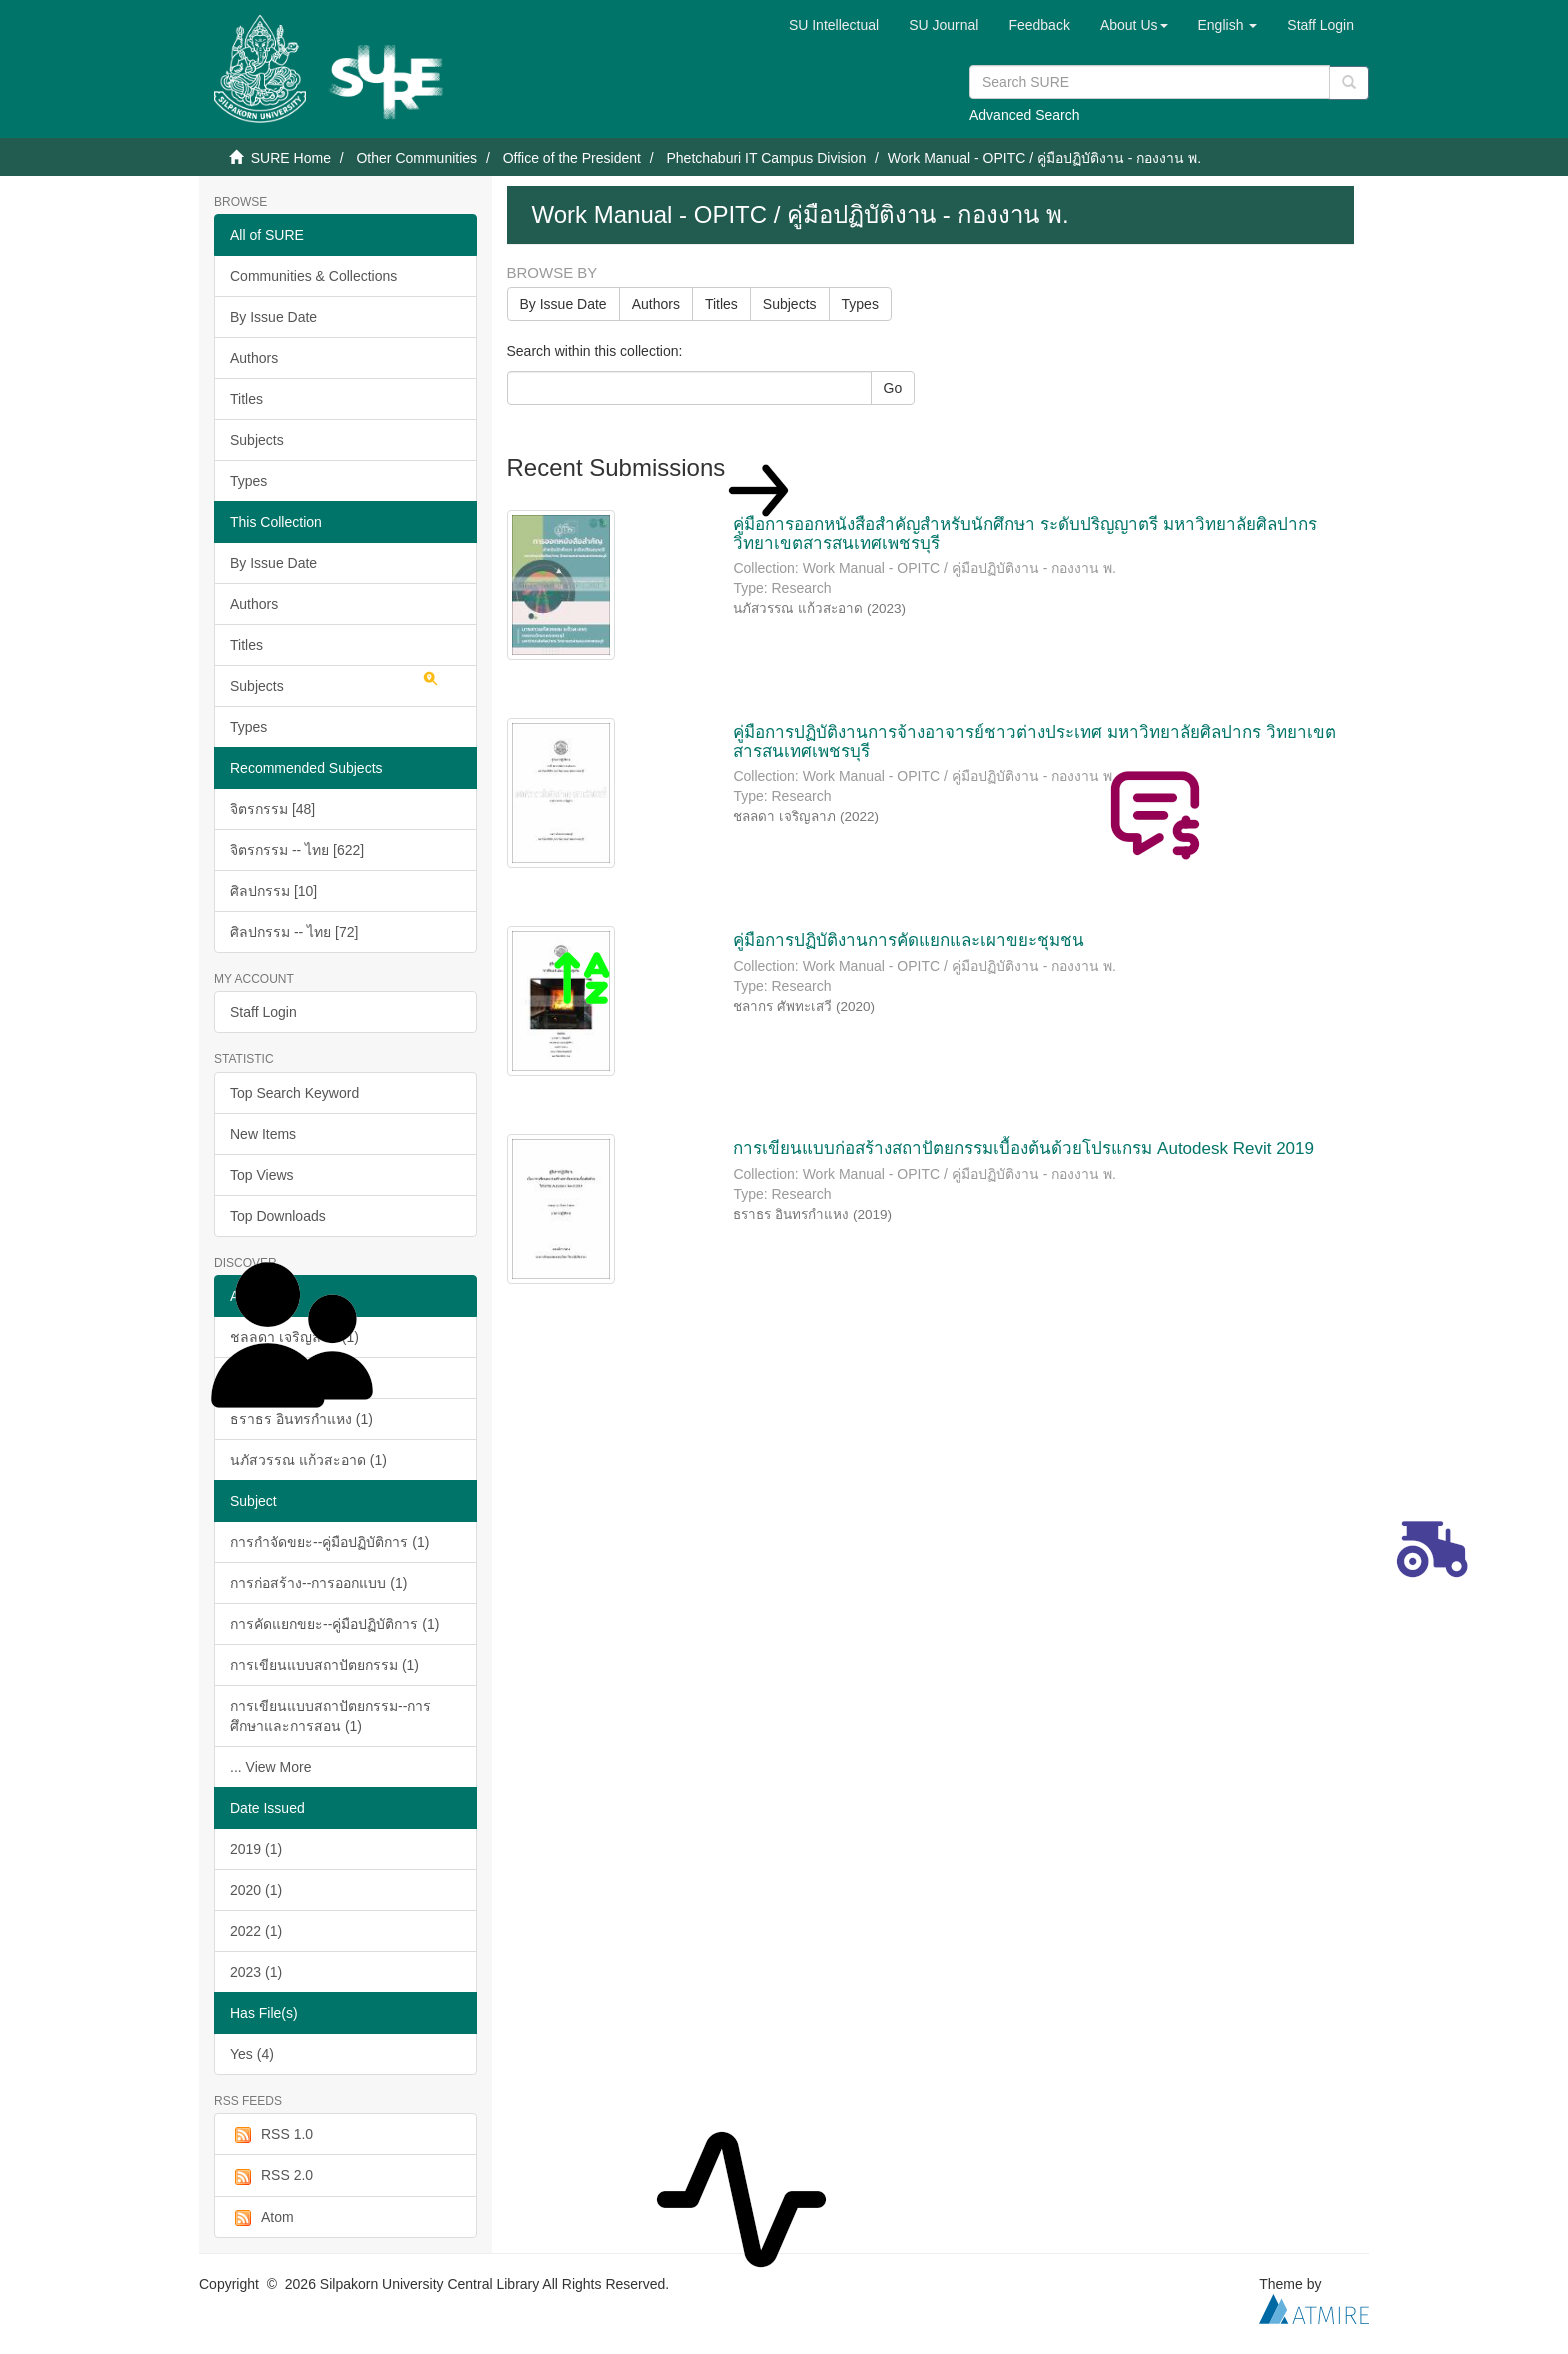 The height and width of the screenshot is (2354, 1568). Describe the element at coordinates (1155, 811) in the screenshot. I see `view payment or transaction messages` at that location.